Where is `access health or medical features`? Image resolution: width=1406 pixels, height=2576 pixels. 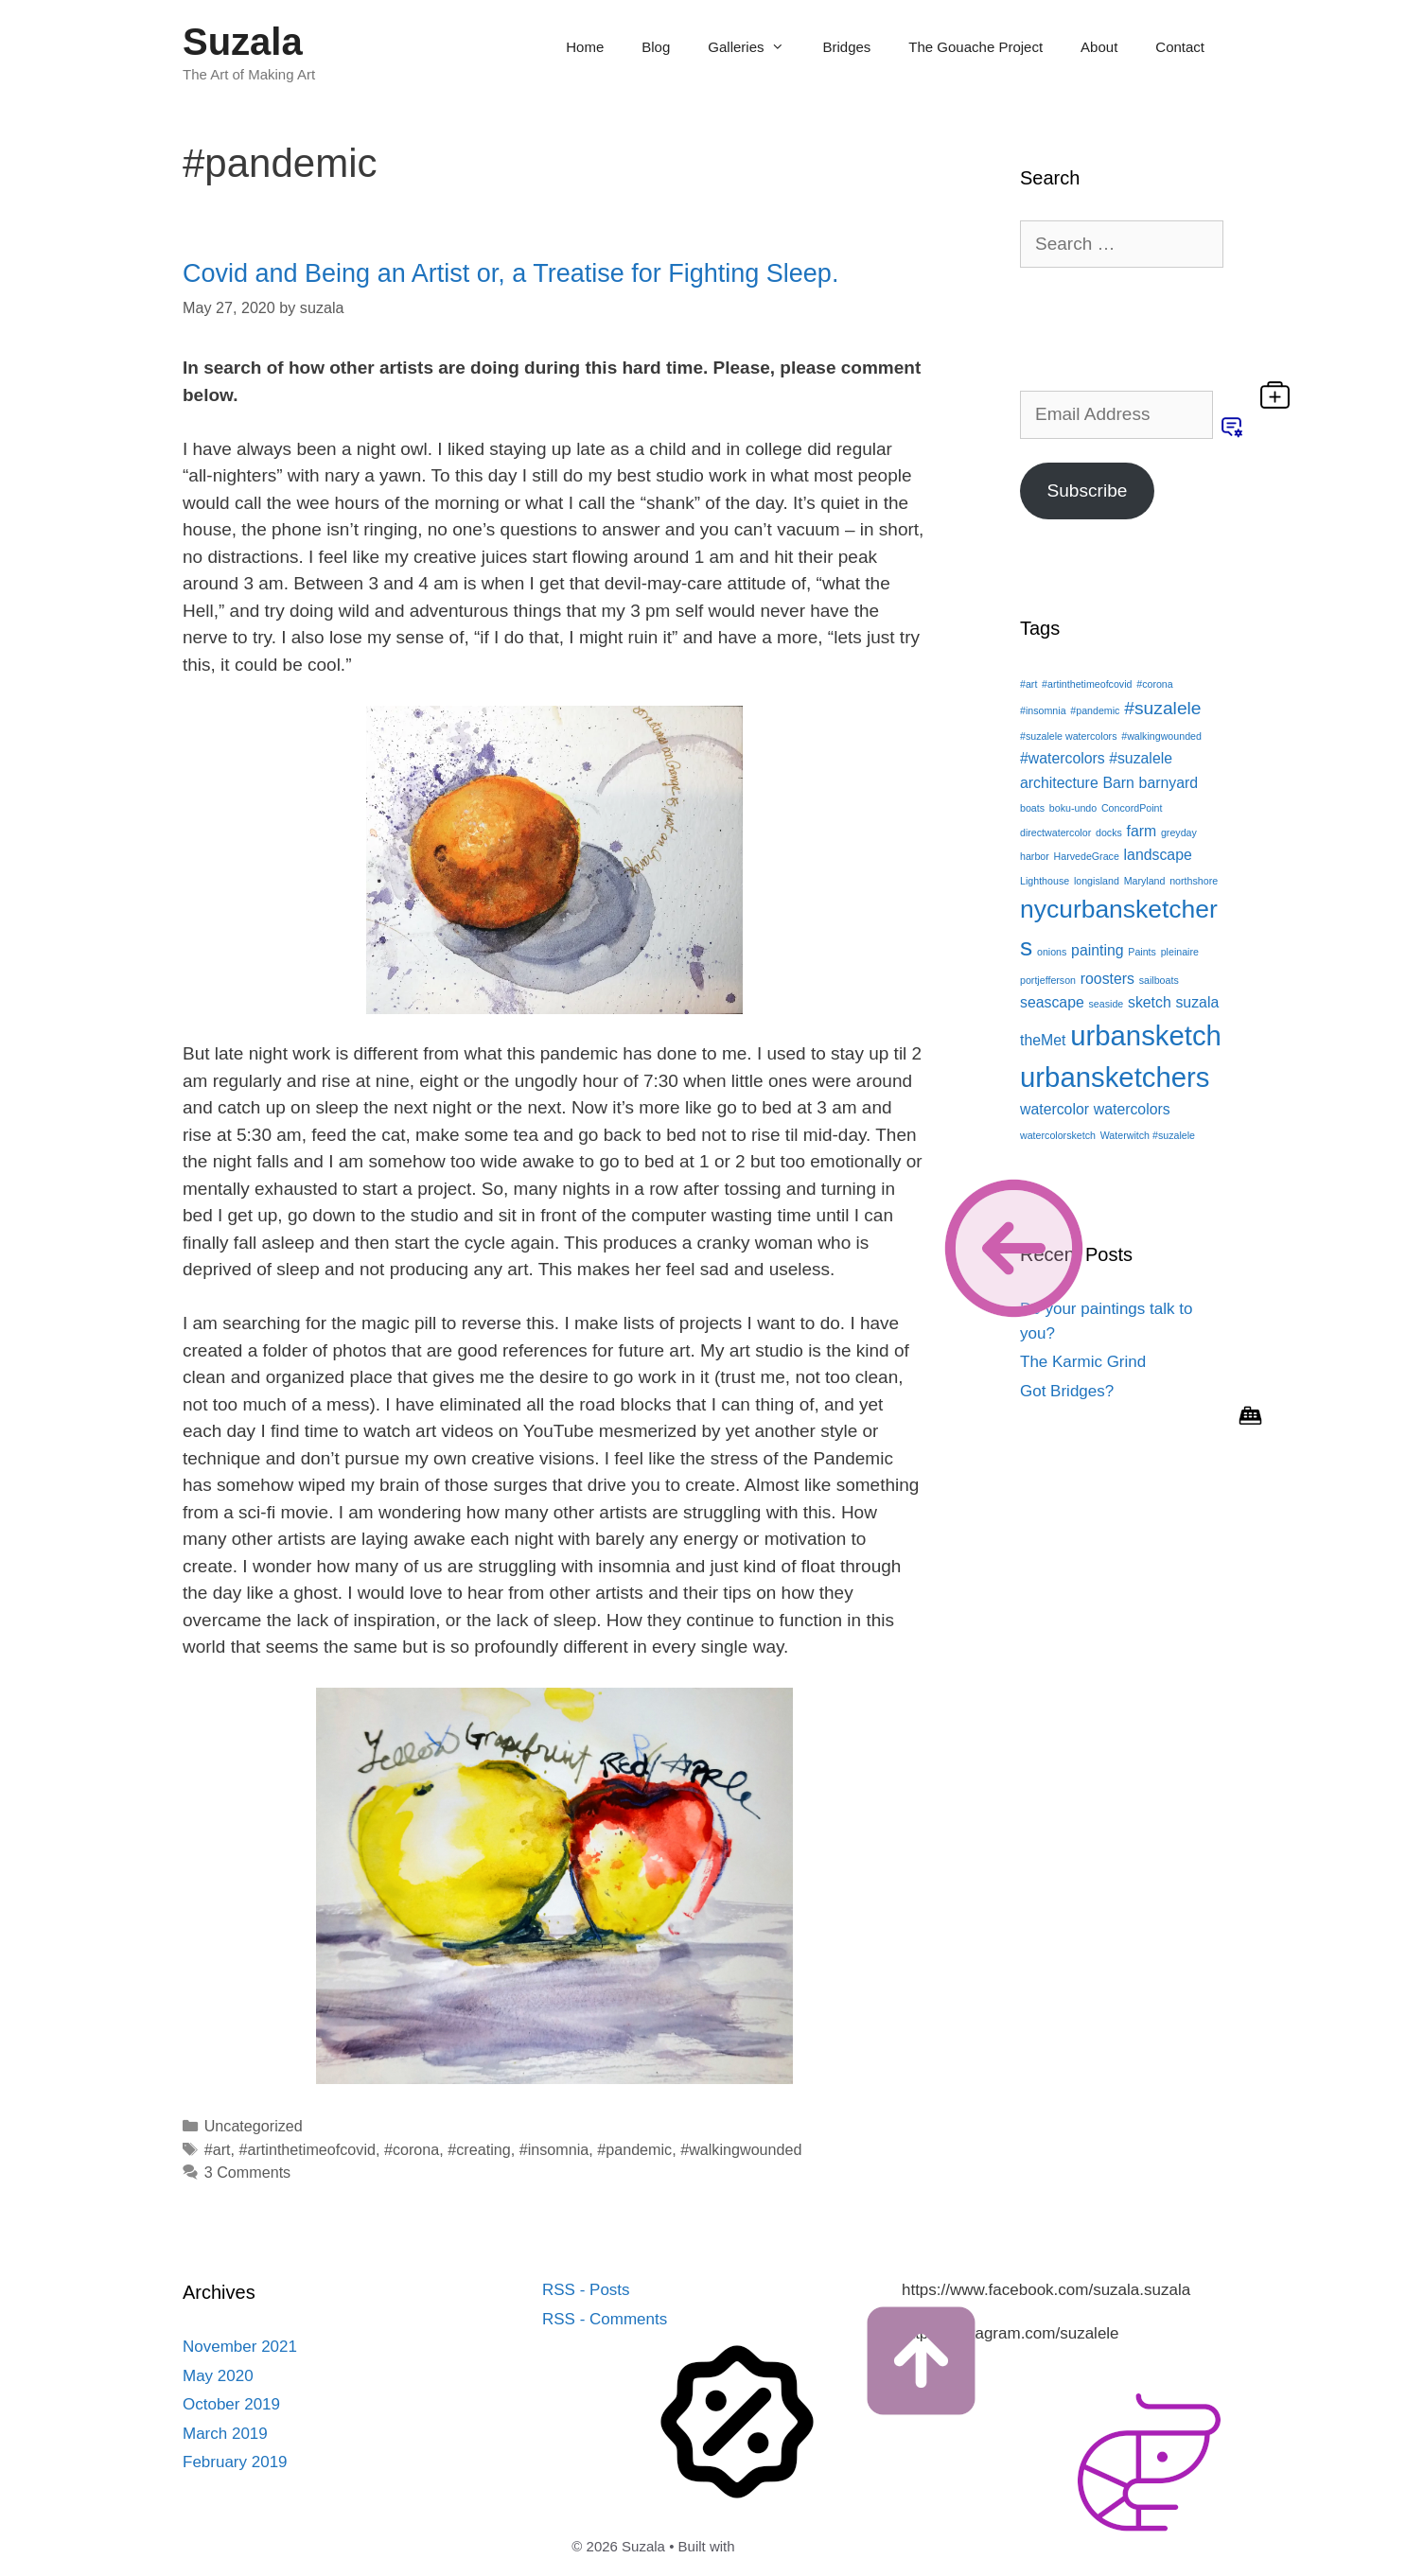 access health or medical features is located at coordinates (1274, 394).